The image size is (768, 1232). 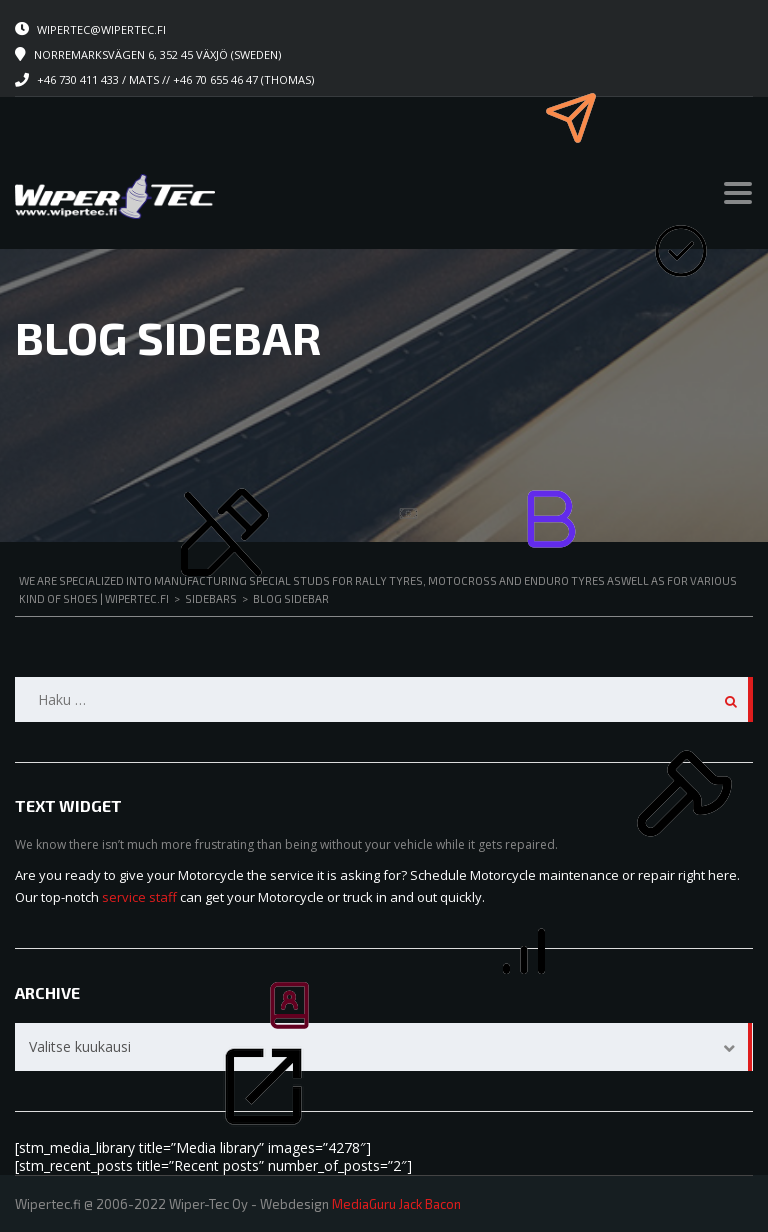 What do you see at coordinates (289, 1005) in the screenshot?
I see `view contact directory` at bounding box center [289, 1005].